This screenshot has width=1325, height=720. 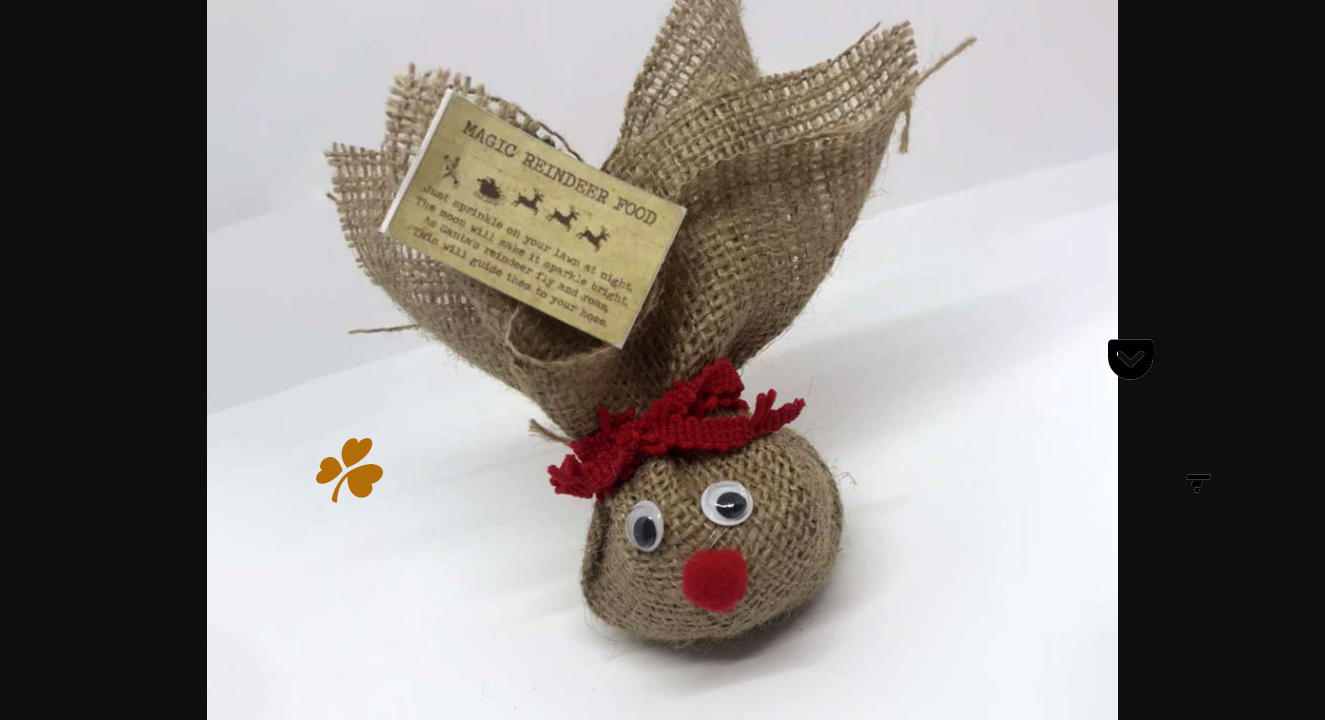 What do you see at coordinates (1130, 359) in the screenshot?
I see `save to pocket for later reading` at bounding box center [1130, 359].